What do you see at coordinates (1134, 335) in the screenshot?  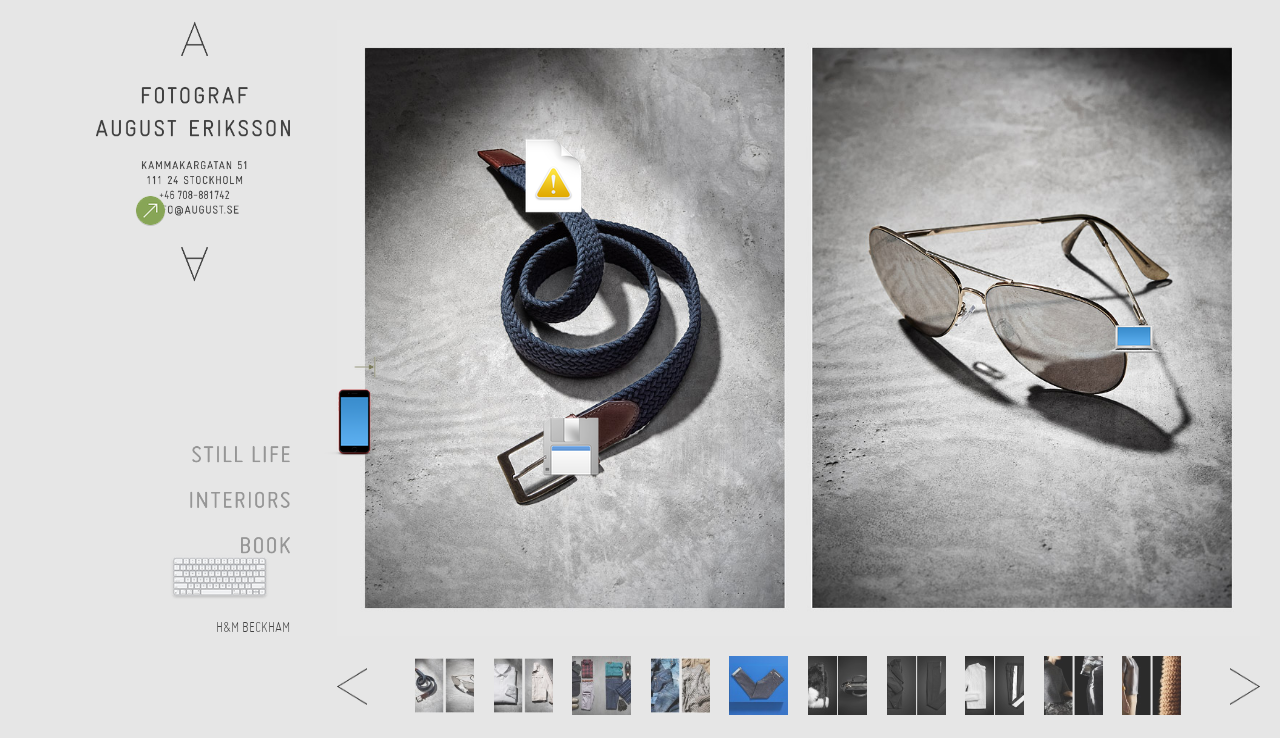 I see `indicates this macbook air in system preferences` at bounding box center [1134, 335].